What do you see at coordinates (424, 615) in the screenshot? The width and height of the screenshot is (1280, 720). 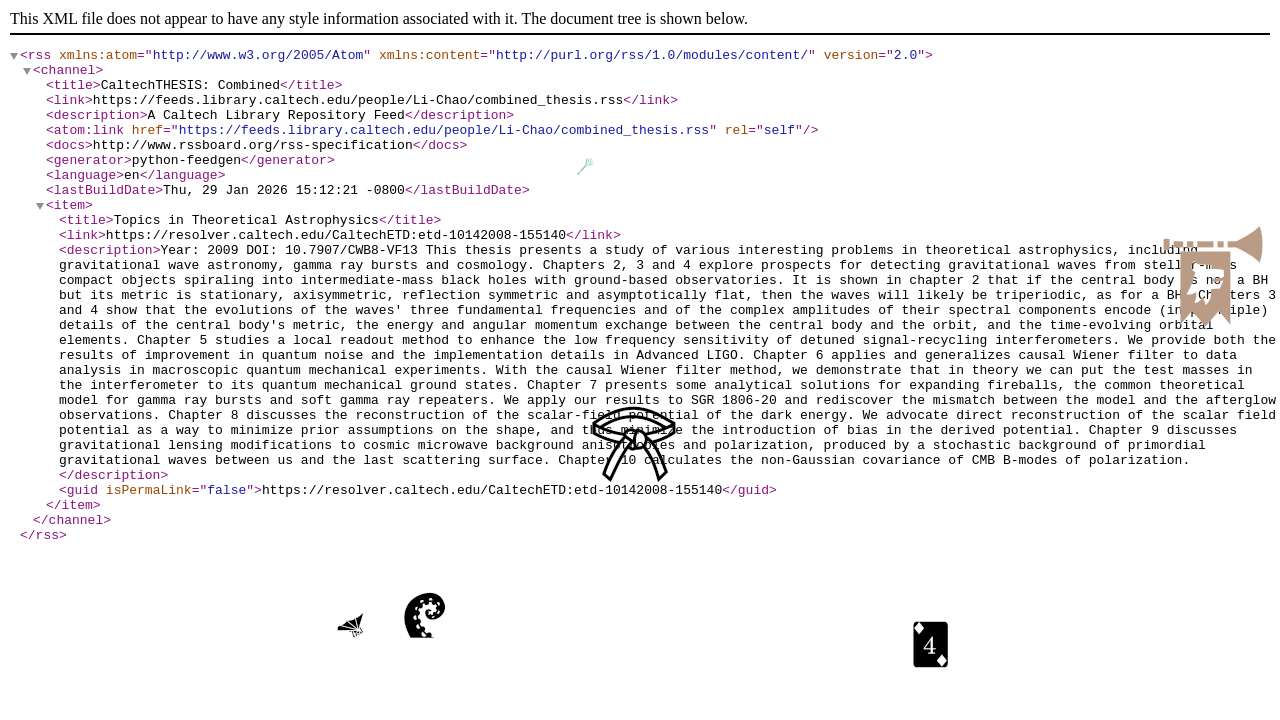 I see `indicates a sea creature or ocean-themed game element` at bounding box center [424, 615].